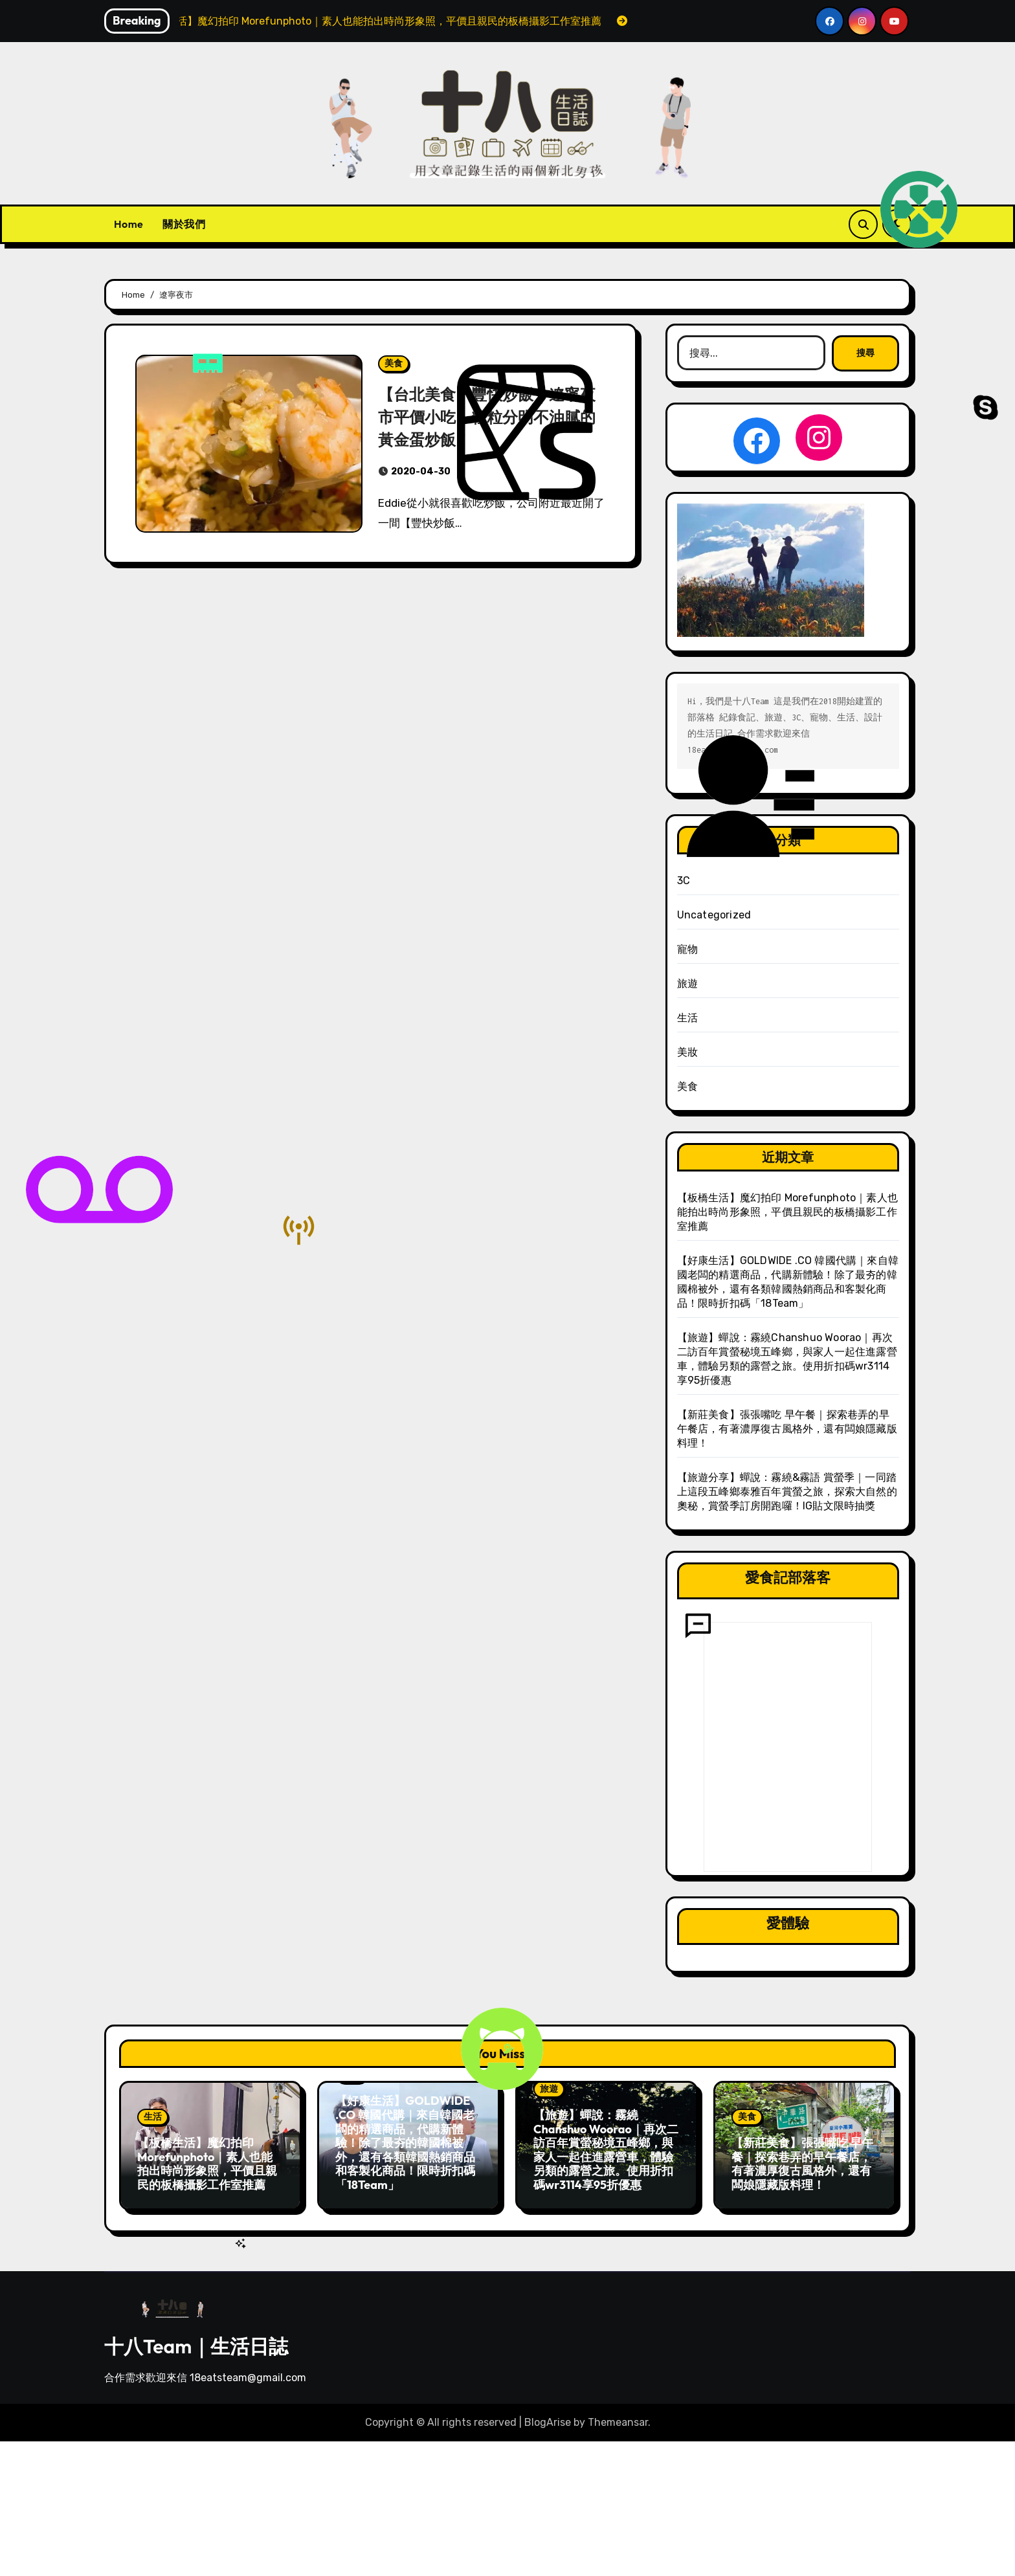 The width and height of the screenshot is (1015, 2576). Describe the element at coordinates (502, 2049) in the screenshot. I see `visit porkbun domain registrar website` at that location.